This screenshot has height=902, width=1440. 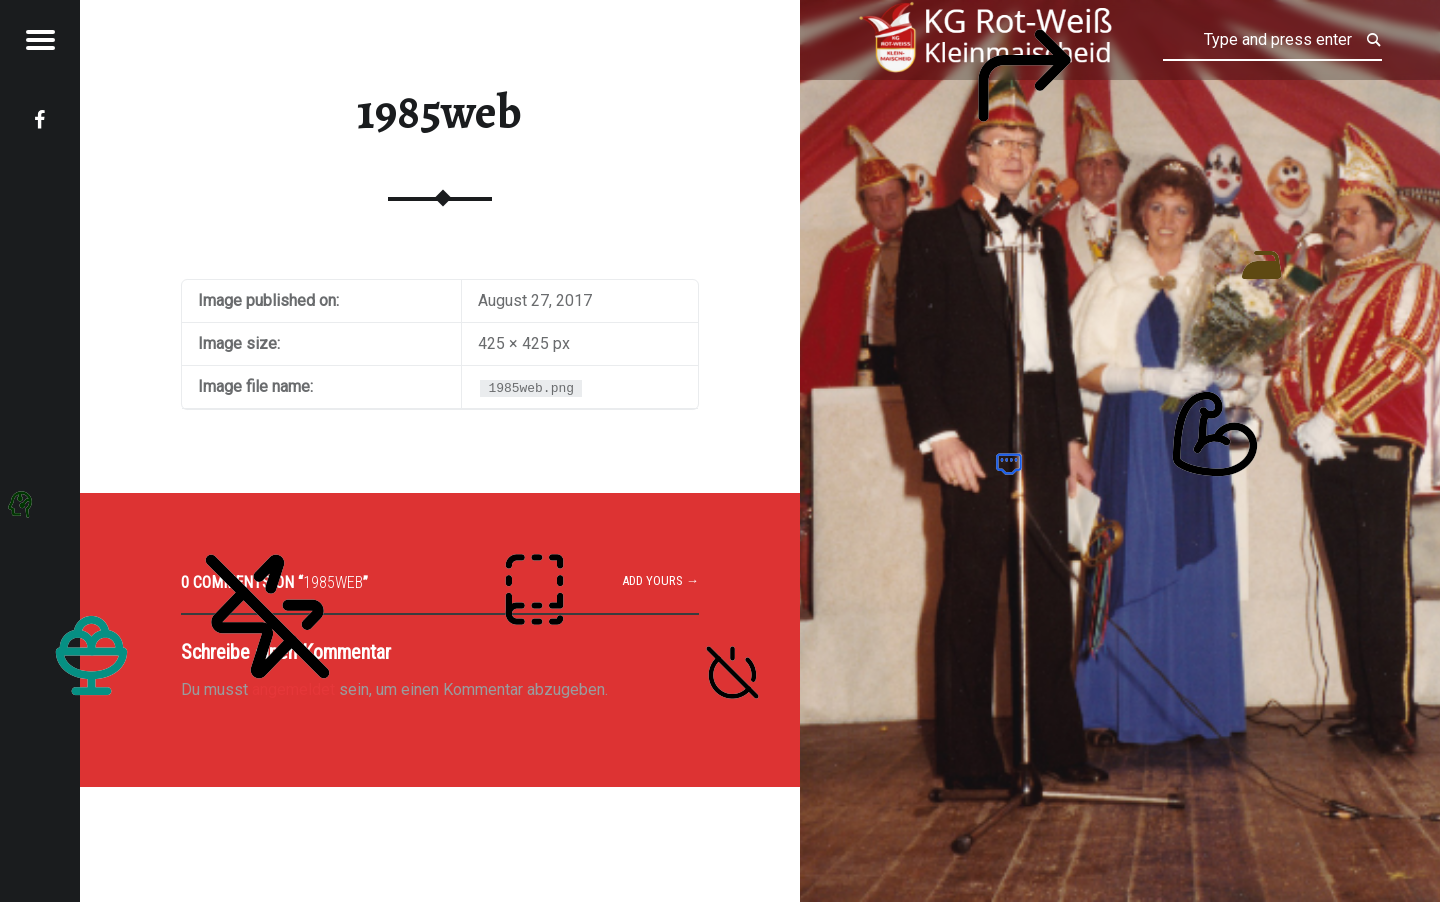 What do you see at coordinates (732, 672) in the screenshot?
I see `power off or shutdown disabled` at bounding box center [732, 672].